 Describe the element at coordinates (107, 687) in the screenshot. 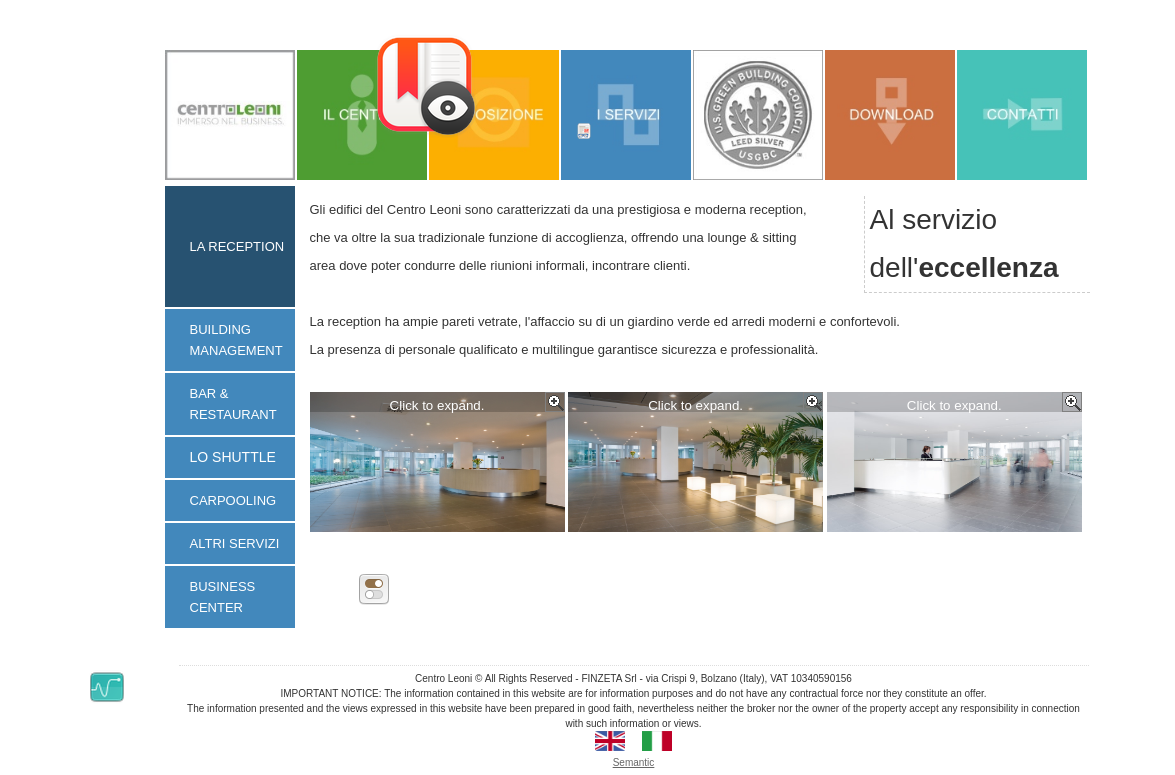

I see `open system resource usage monitor` at that location.